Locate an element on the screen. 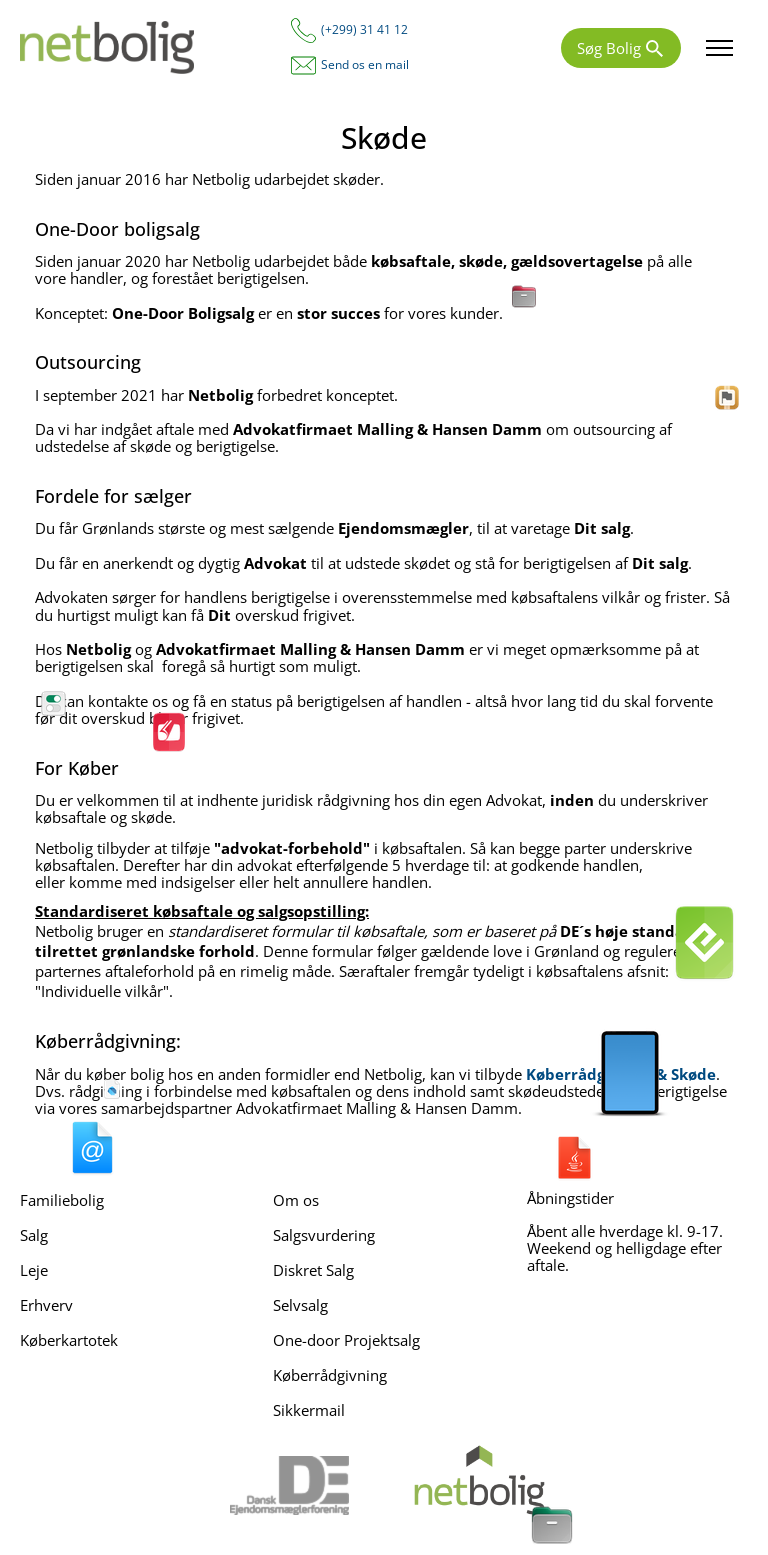 The height and width of the screenshot is (1555, 768). iPad Mini device icon is located at coordinates (630, 1064).